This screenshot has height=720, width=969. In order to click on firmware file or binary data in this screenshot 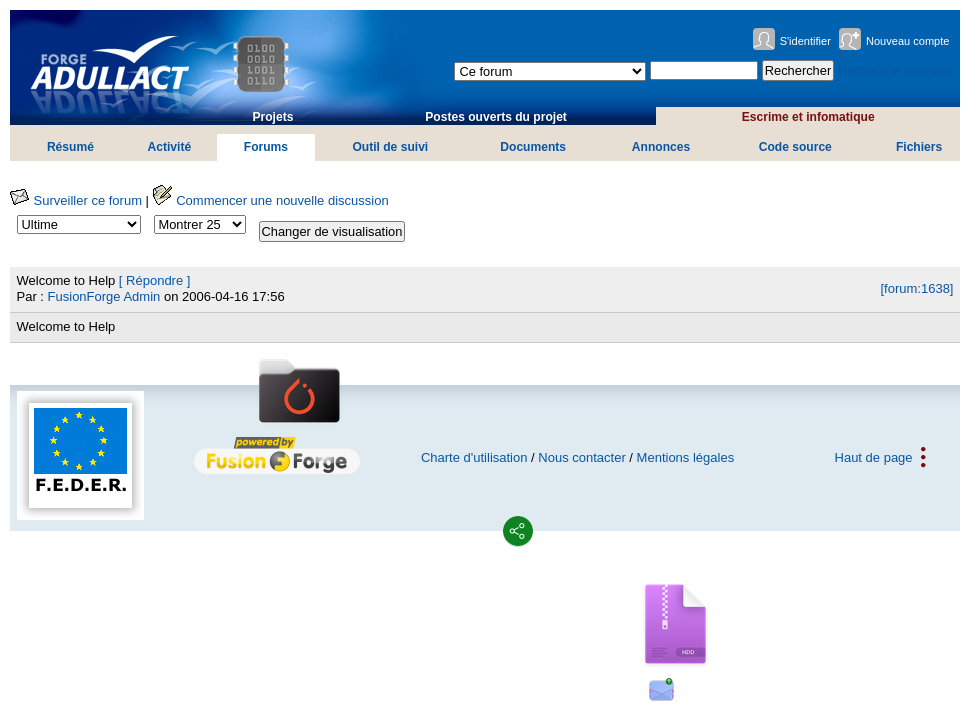, I will do `click(261, 64)`.